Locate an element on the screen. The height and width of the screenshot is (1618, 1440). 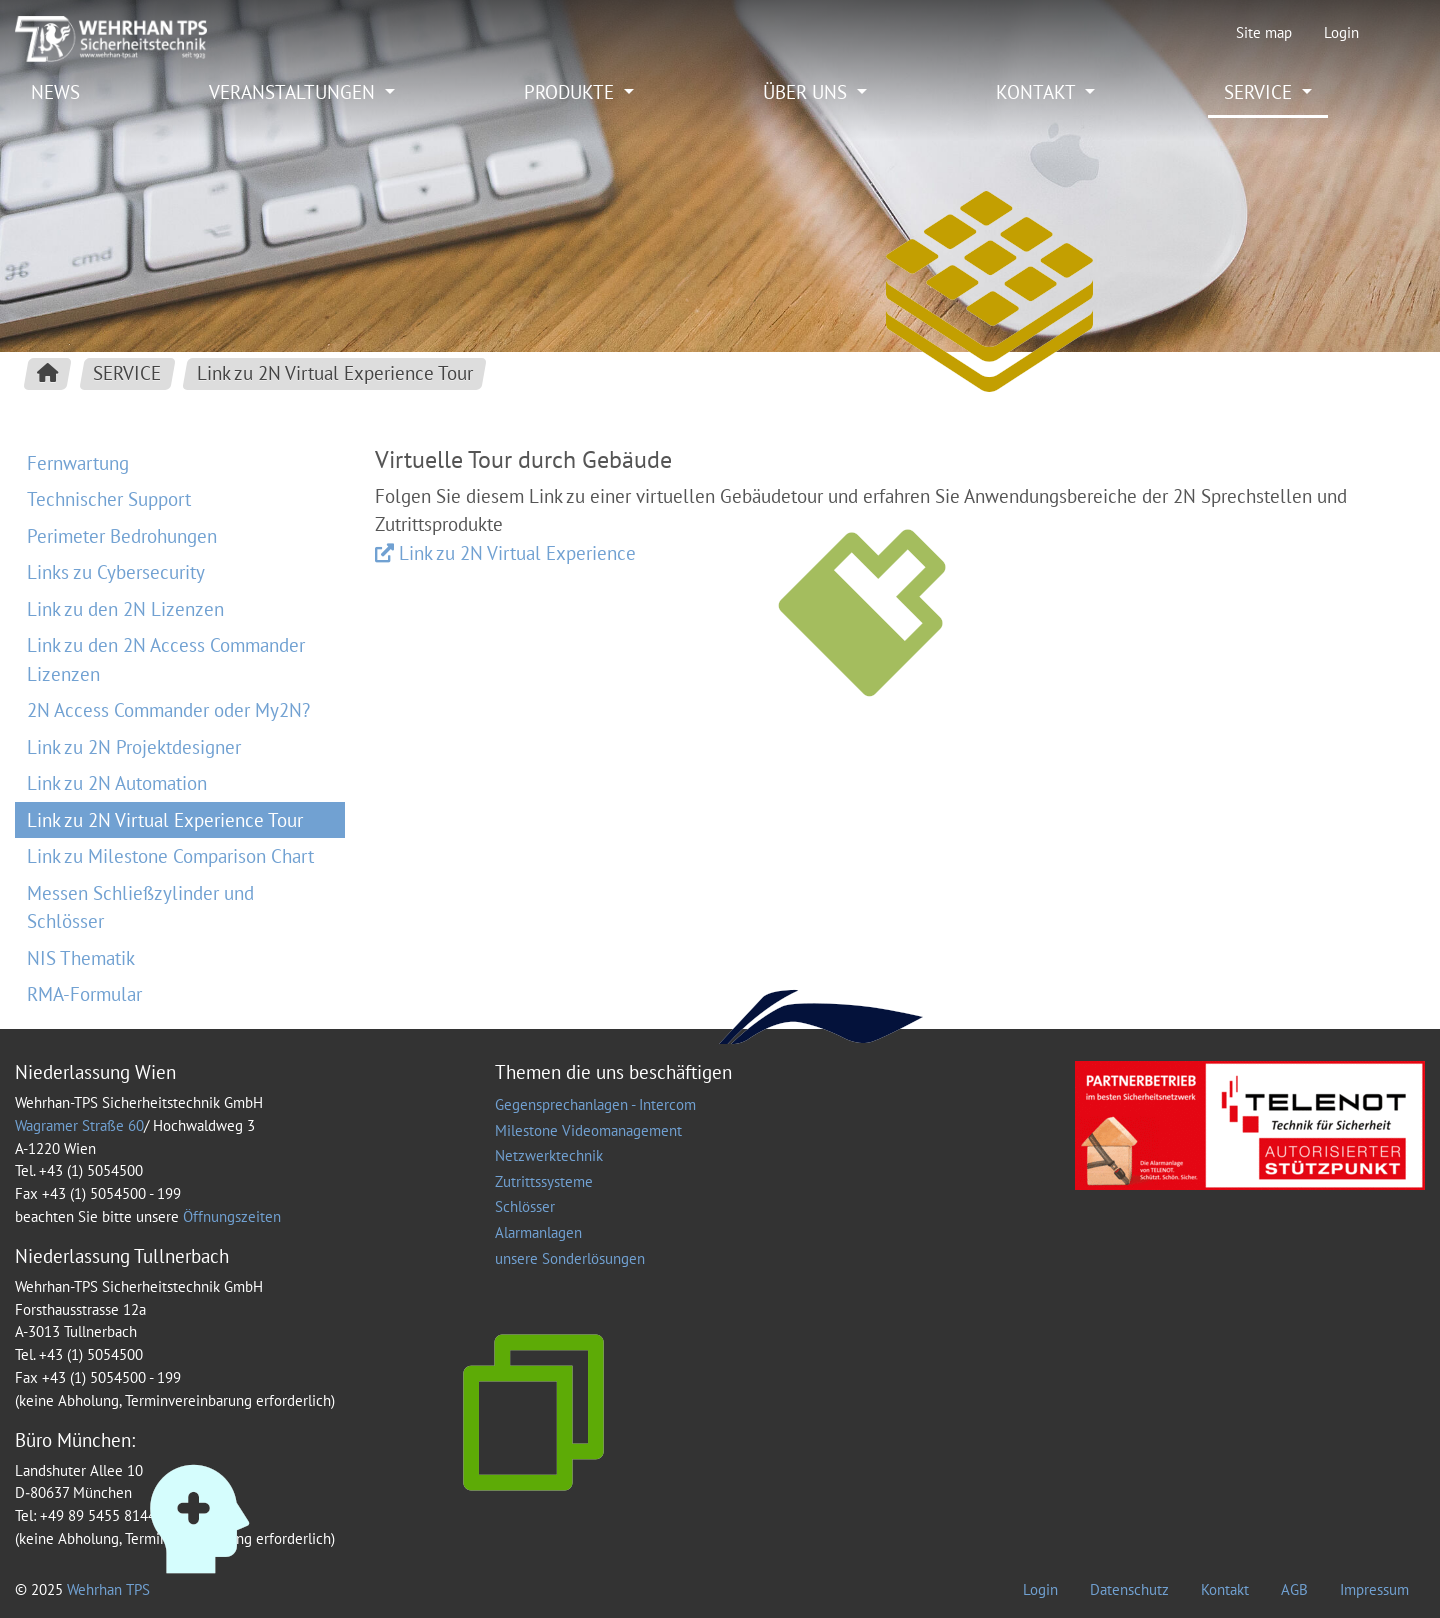
li-ning brand logo is located at coordinates (821, 1017).